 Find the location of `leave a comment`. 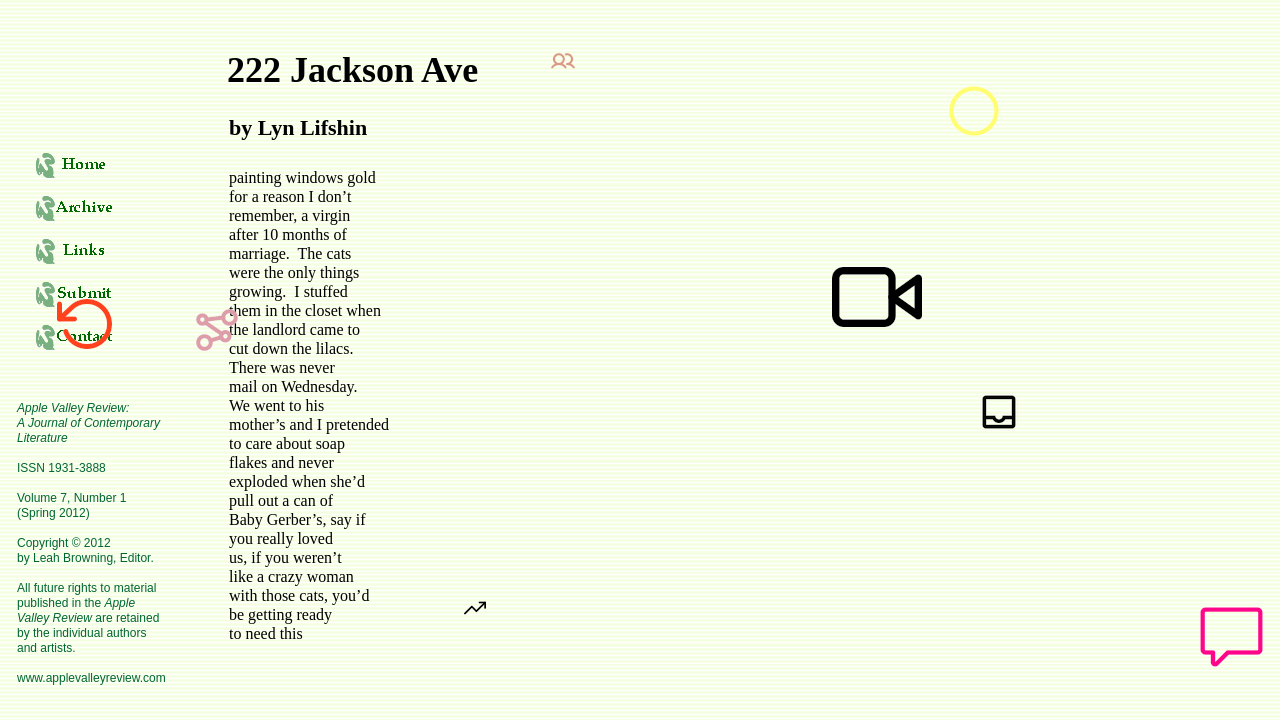

leave a comment is located at coordinates (1231, 635).